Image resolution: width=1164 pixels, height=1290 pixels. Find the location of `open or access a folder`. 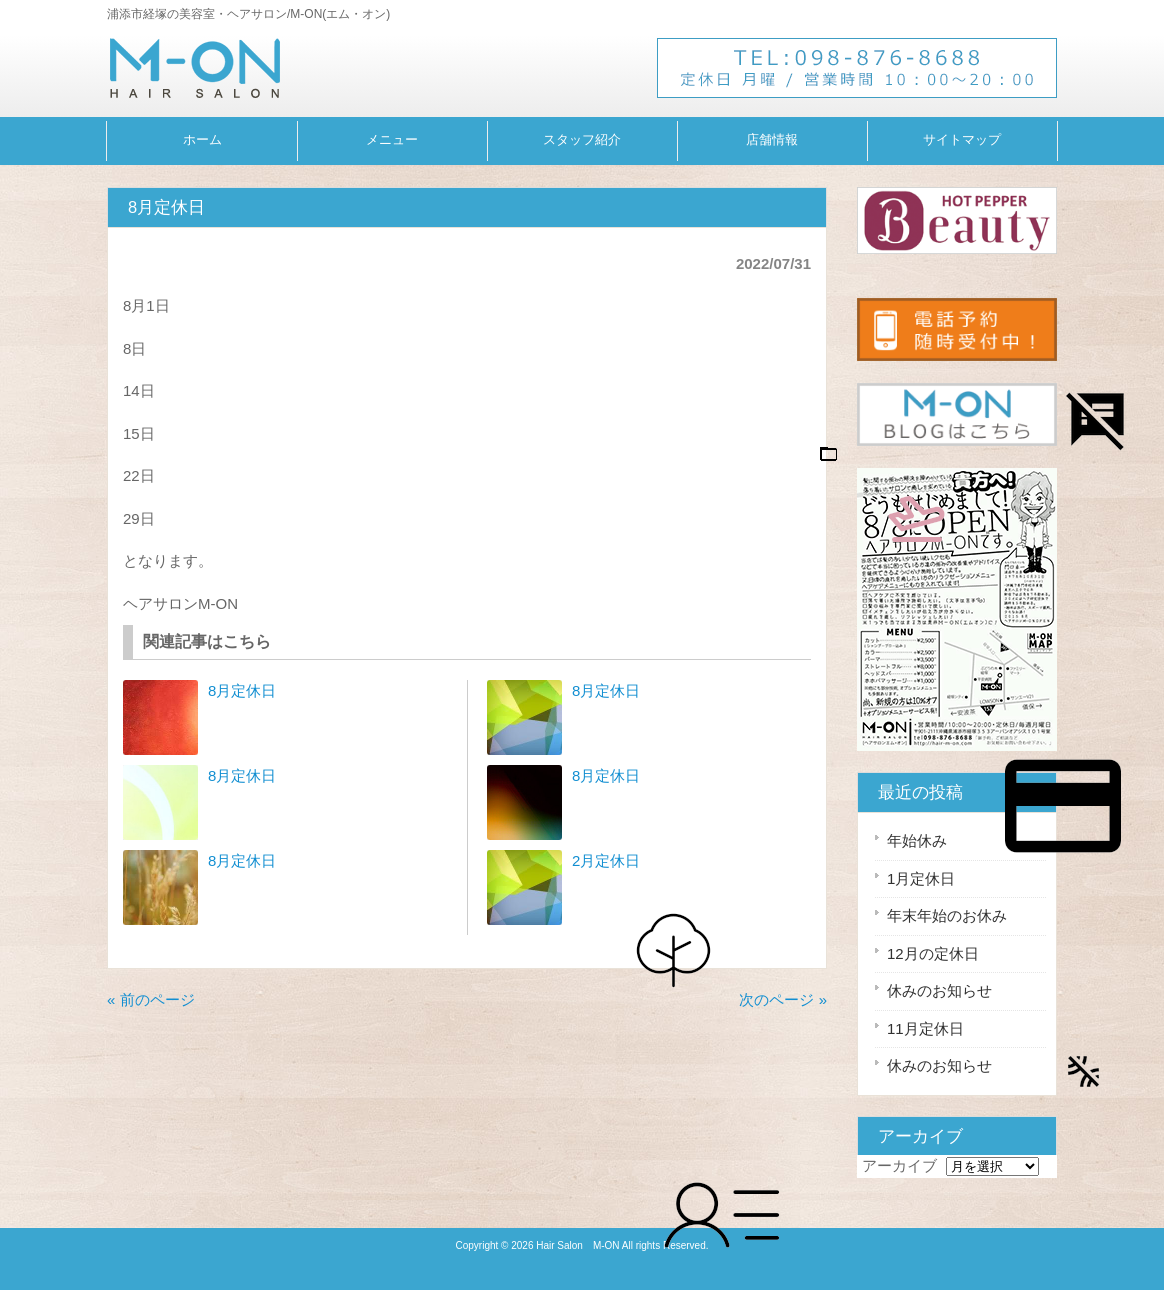

open or access a folder is located at coordinates (828, 453).